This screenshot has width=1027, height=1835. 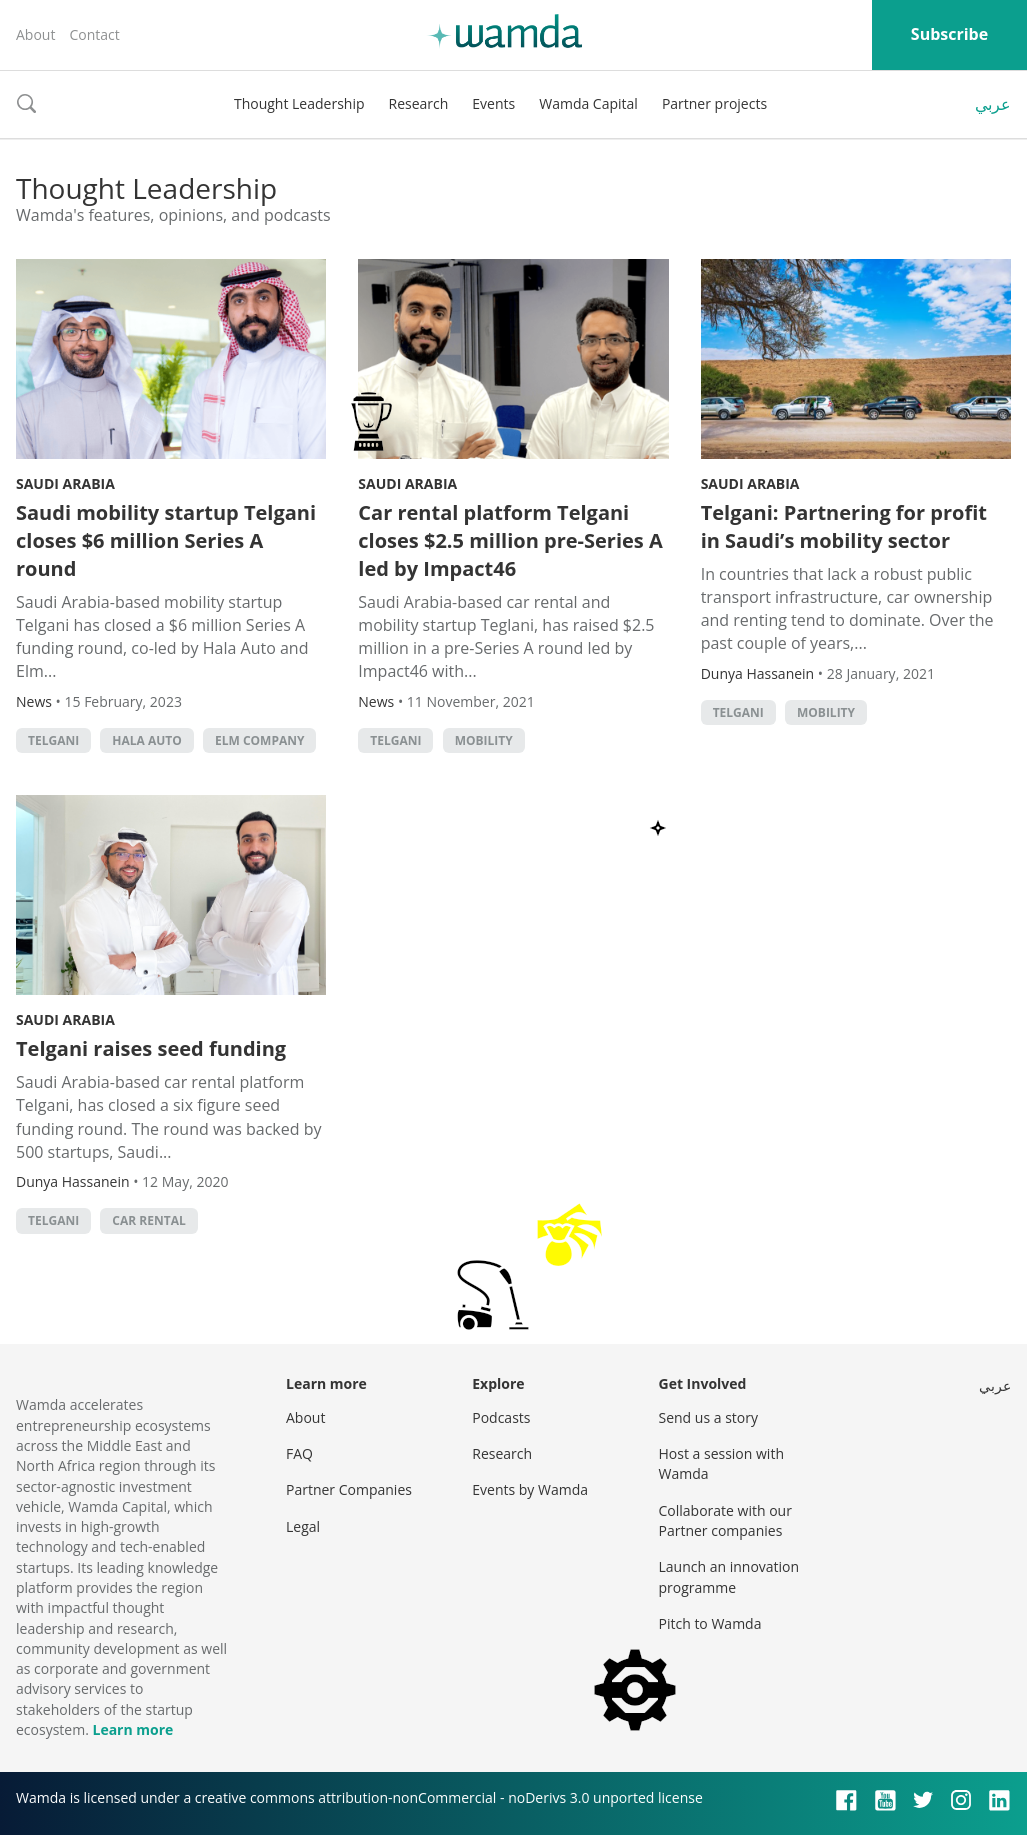 What do you see at coordinates (368, 421) in the screenshot?
I see `access blending or mixing tools` at bounding box center [368, 421].